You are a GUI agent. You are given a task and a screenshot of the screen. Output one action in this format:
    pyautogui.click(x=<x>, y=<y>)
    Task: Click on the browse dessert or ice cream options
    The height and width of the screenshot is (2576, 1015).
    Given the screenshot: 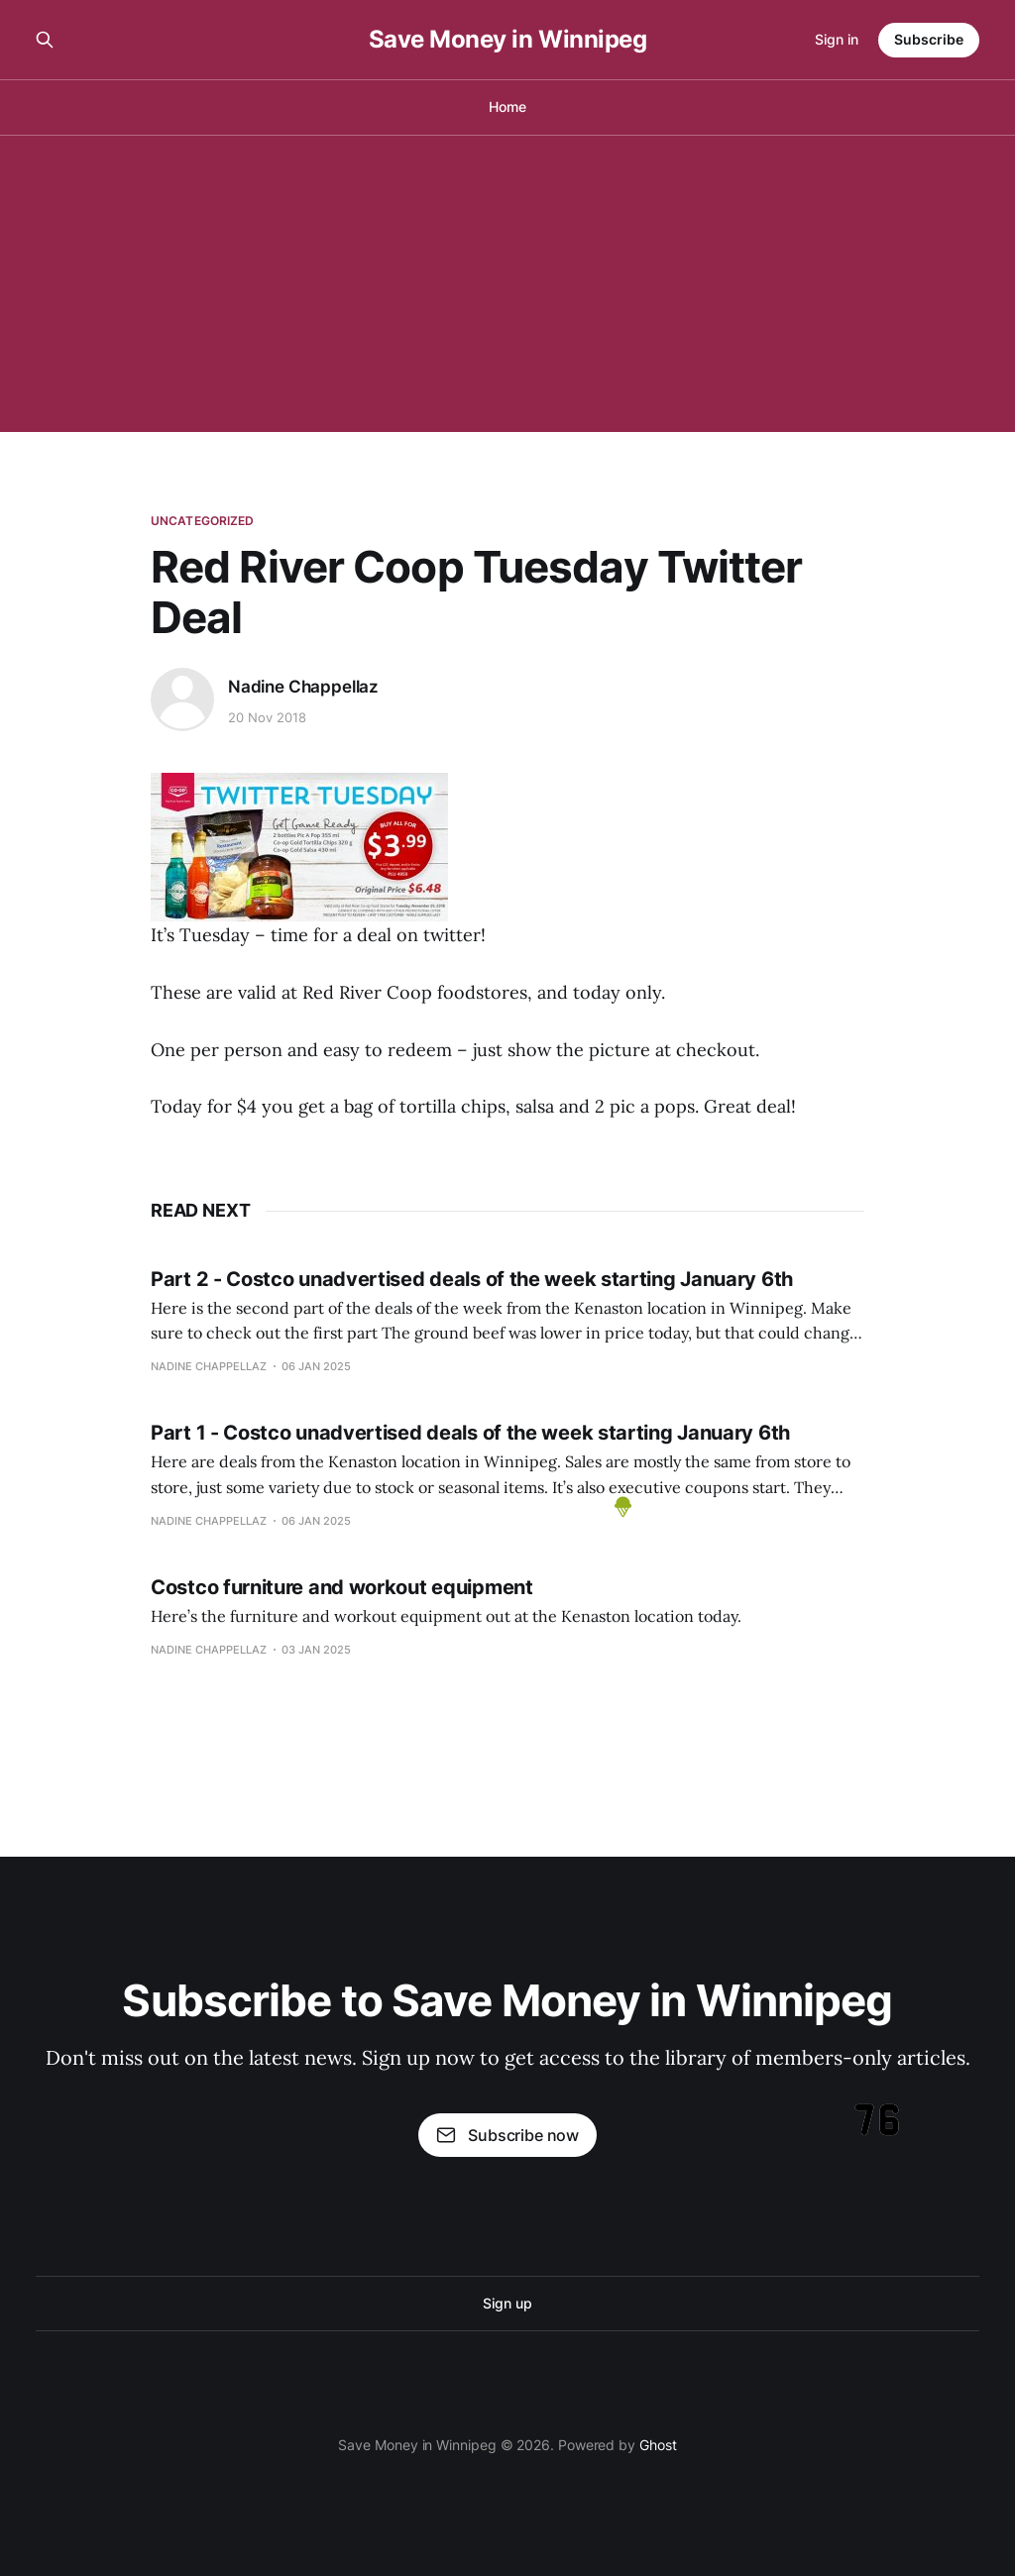 What is the action you would take?
    pyautogui.click(x=622, y=1506)
    